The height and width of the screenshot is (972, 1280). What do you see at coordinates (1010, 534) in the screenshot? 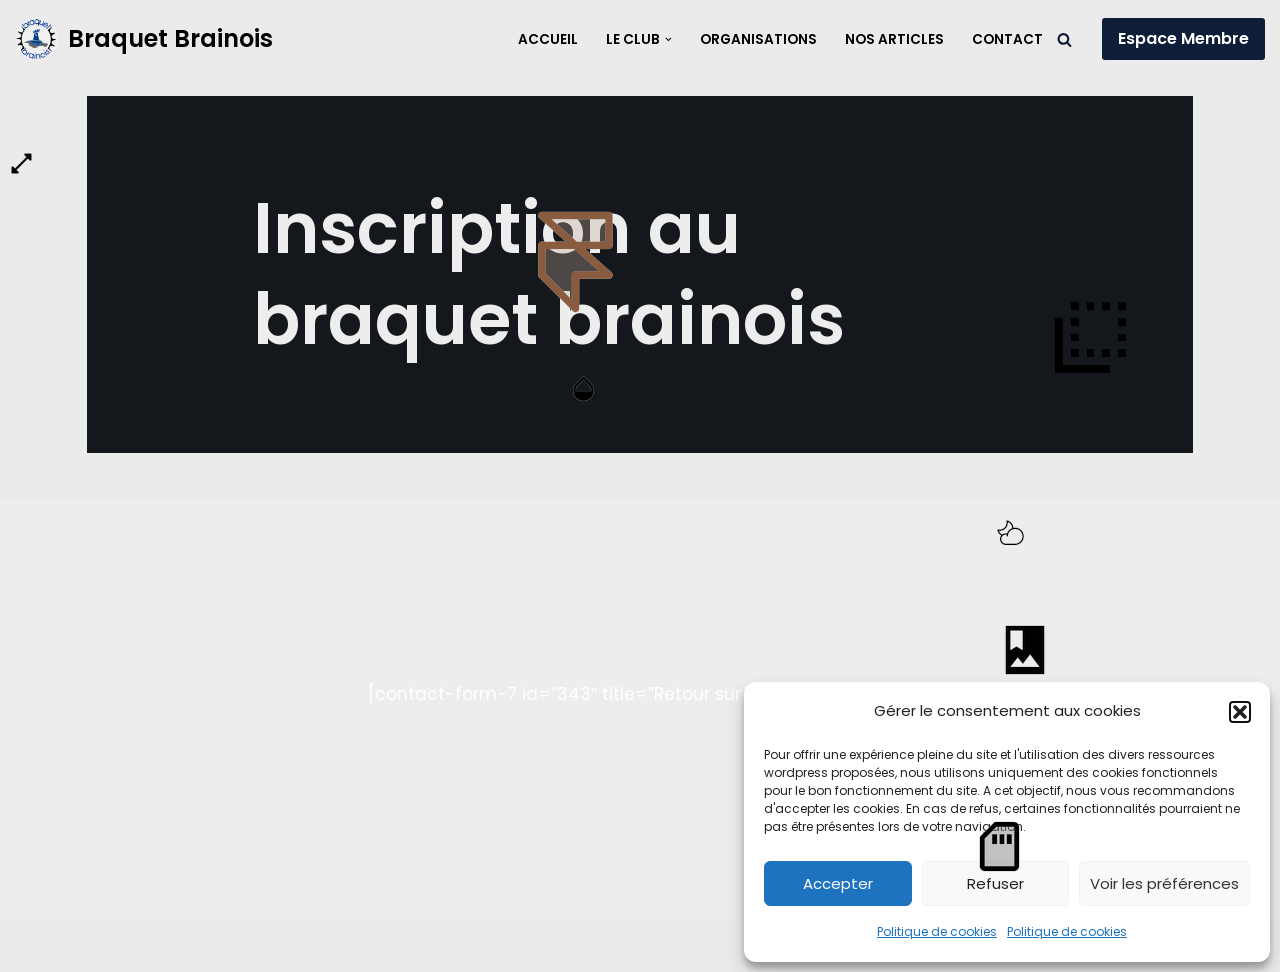
I see `indicates nighttime or evening weather conditions` at bounding box center [1010, 534].